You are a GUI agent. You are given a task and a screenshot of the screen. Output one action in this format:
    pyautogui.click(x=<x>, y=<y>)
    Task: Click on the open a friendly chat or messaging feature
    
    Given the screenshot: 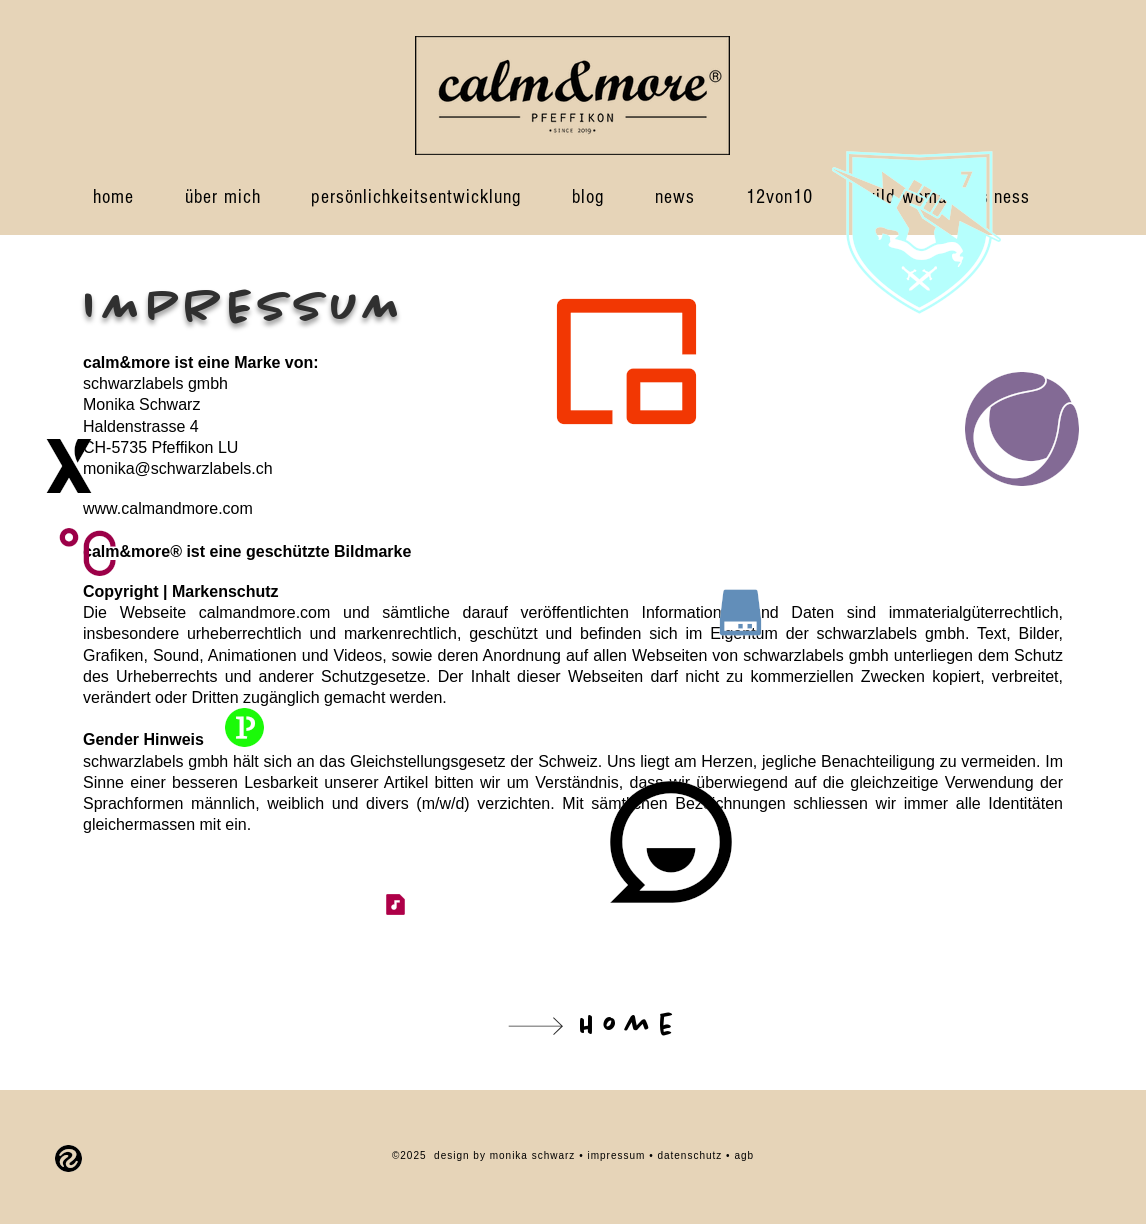 What is the action you would take?
    pyautogui.click(x=671, y=842)
    